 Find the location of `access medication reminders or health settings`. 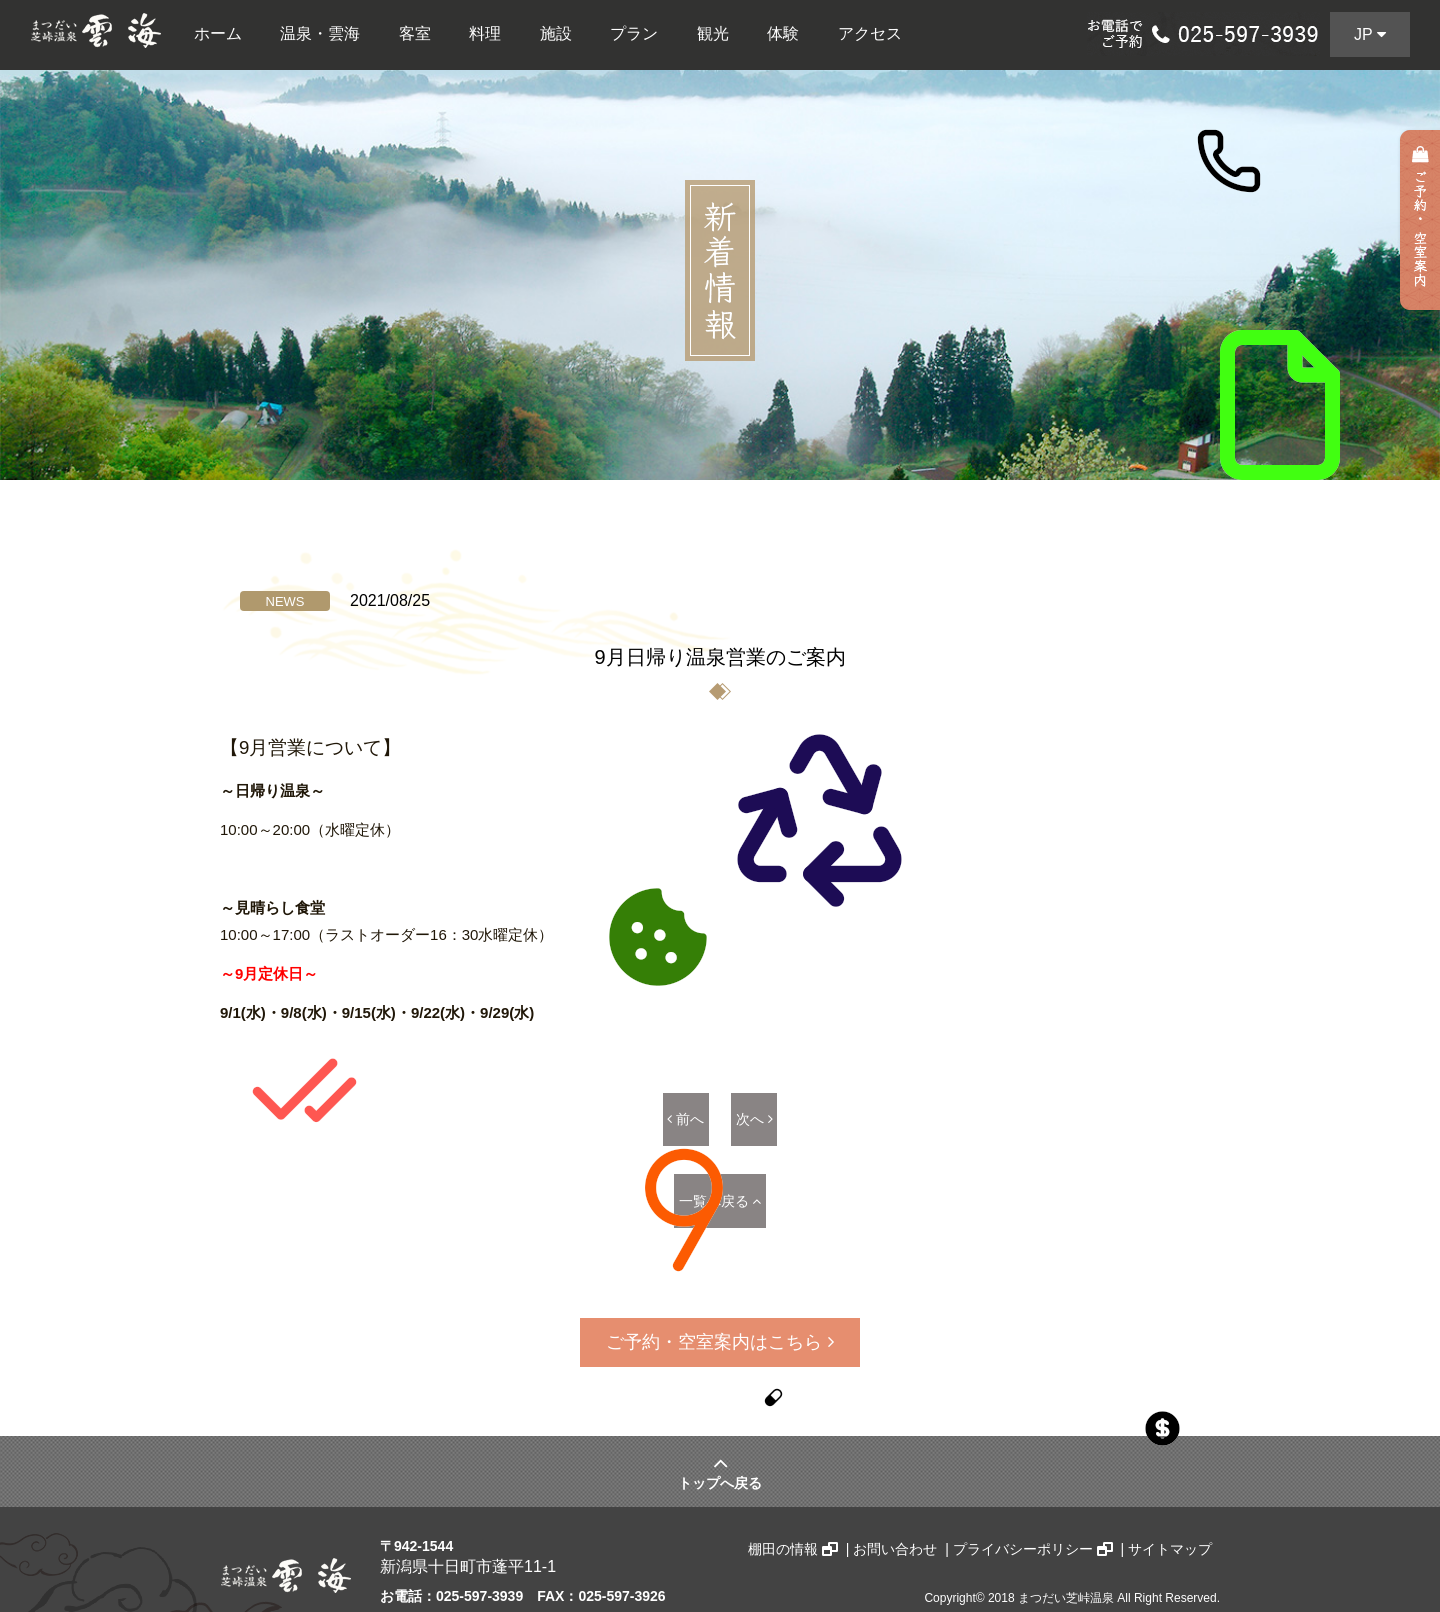

access medication reminders or health settings is located at coordinates (773, 1397).